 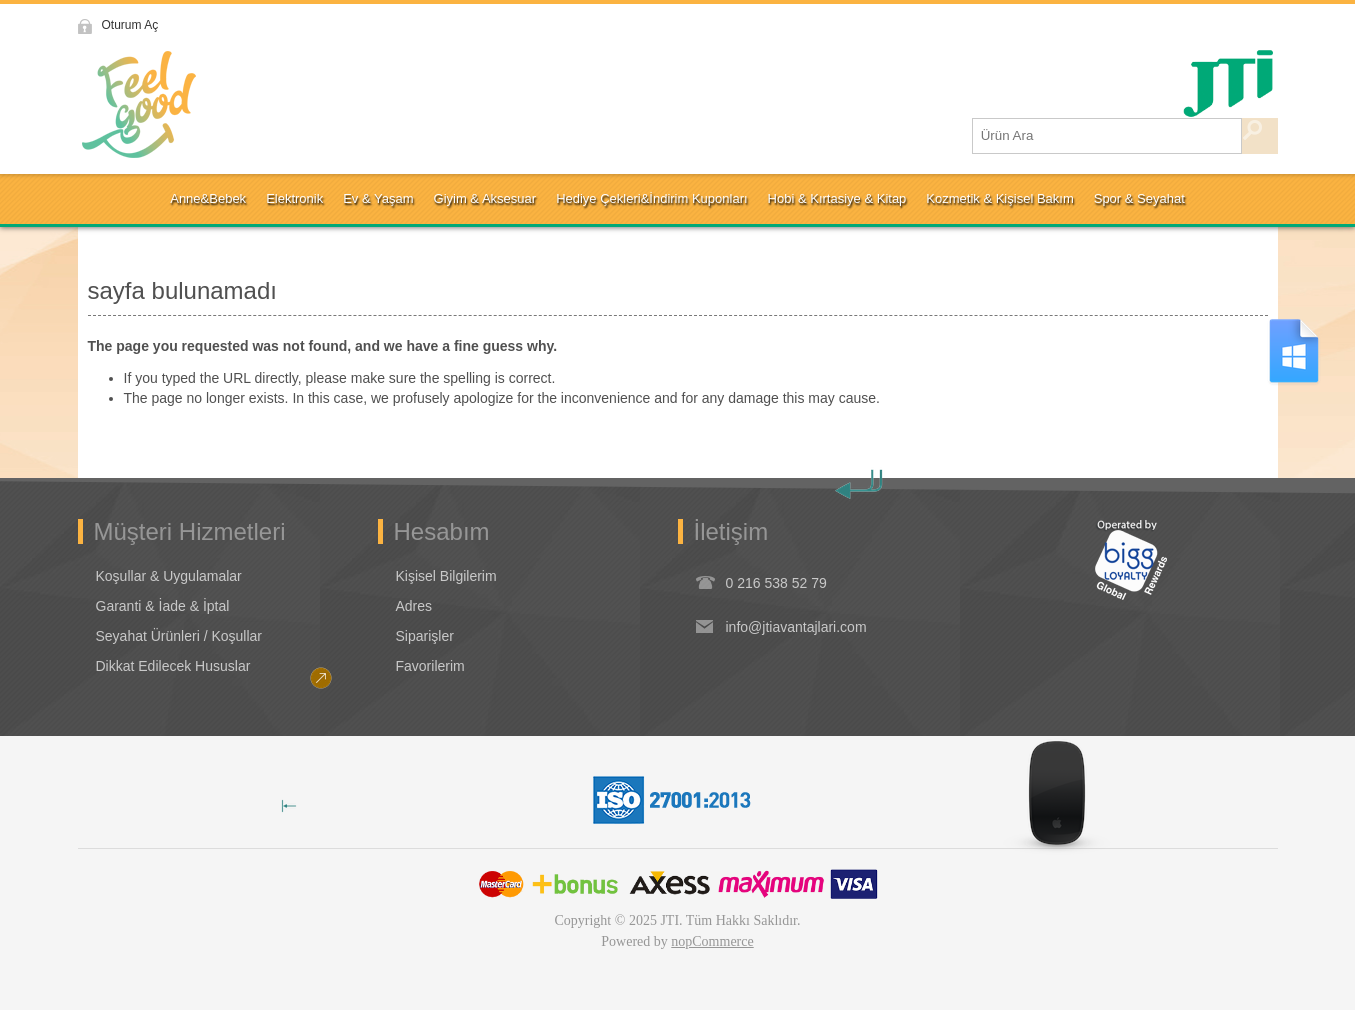 I want to click on go to the first item in a list or sequence, so click(x=289, y=806).